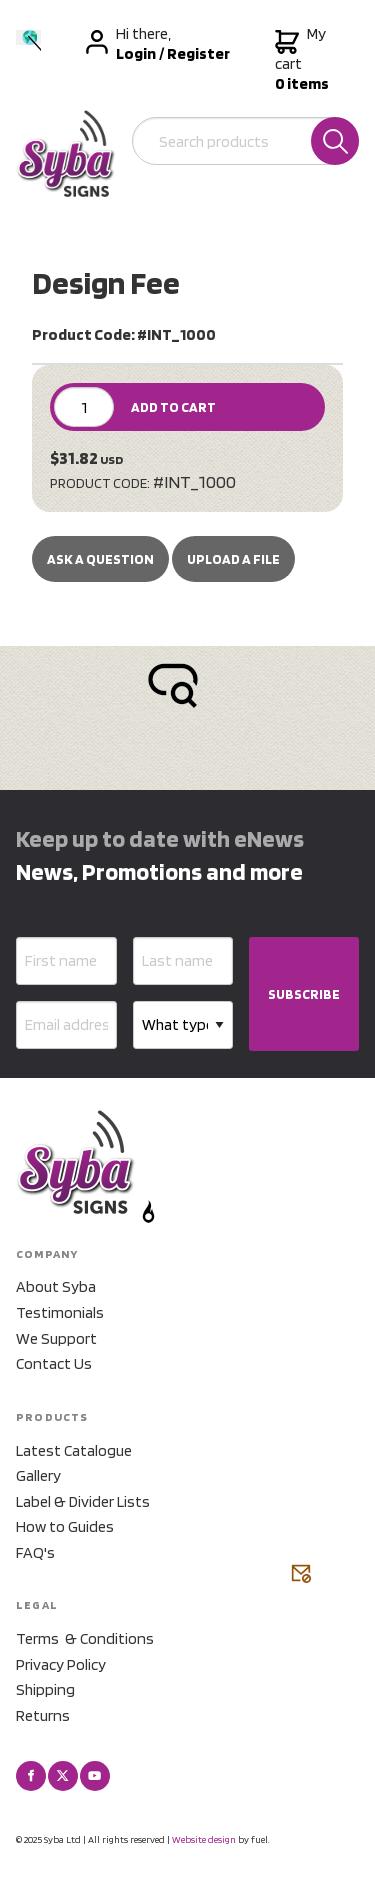 Image resolution: width=375 pixels, height=1879 pixels. I want to click on access search engine optimization tools, so click(173, 684).